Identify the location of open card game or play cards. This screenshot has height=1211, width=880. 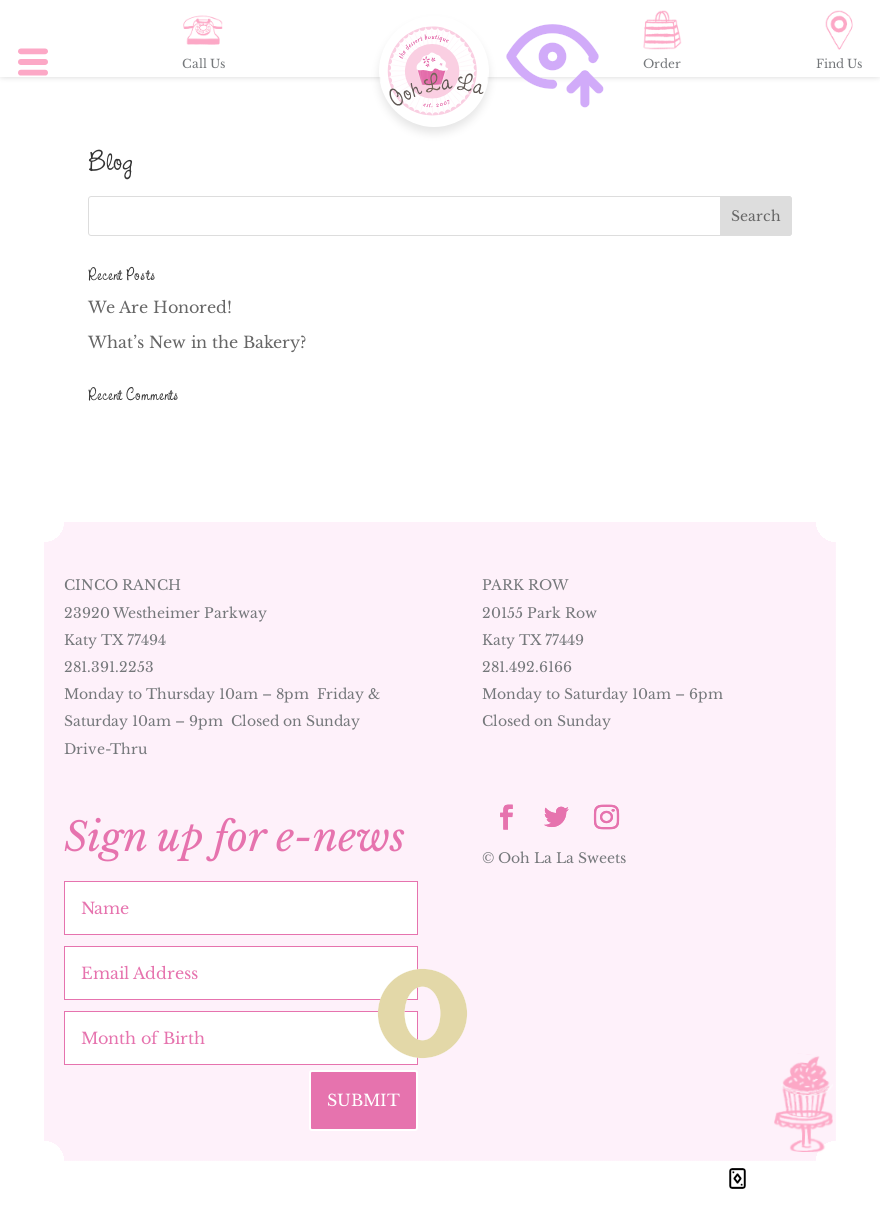
(737, 1178).